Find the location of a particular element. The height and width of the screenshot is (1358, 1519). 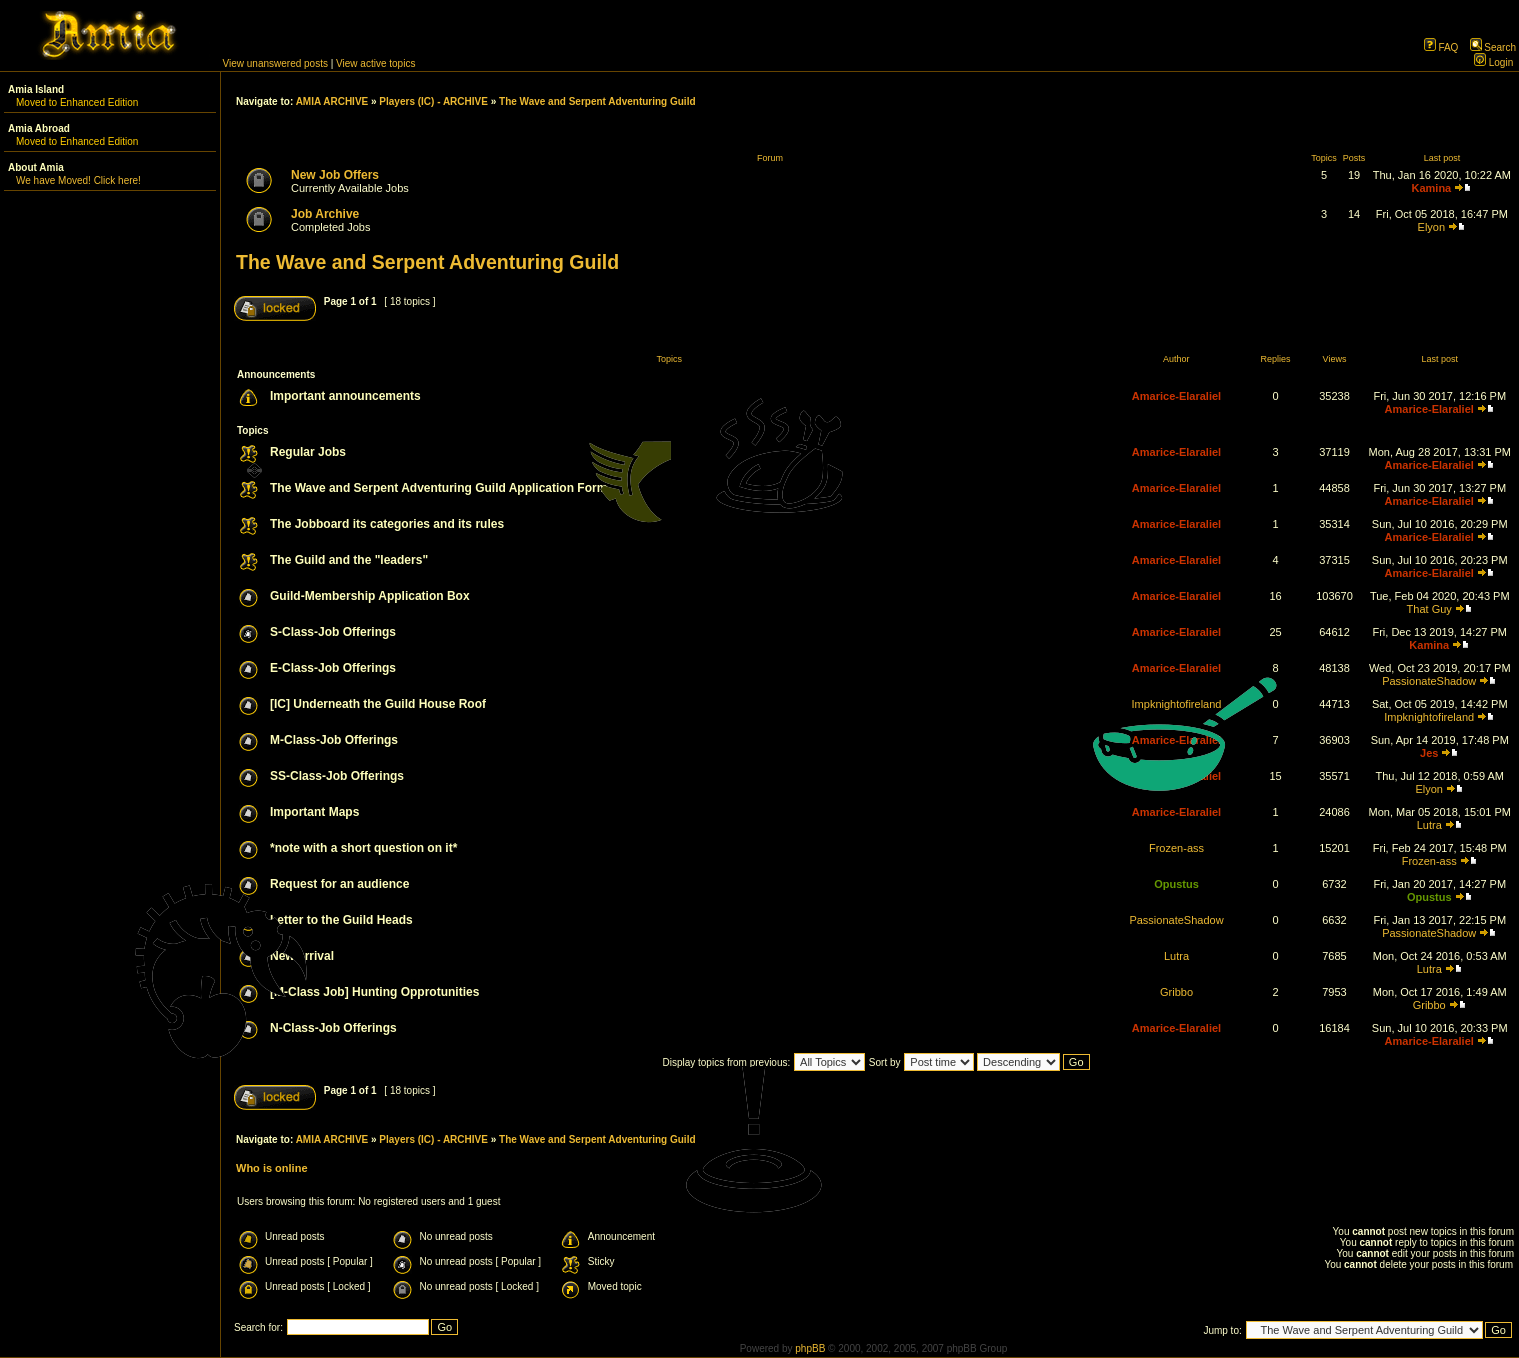

indicates a pest or infestation in a farming/gardening game is located at coordinates (220, 971).